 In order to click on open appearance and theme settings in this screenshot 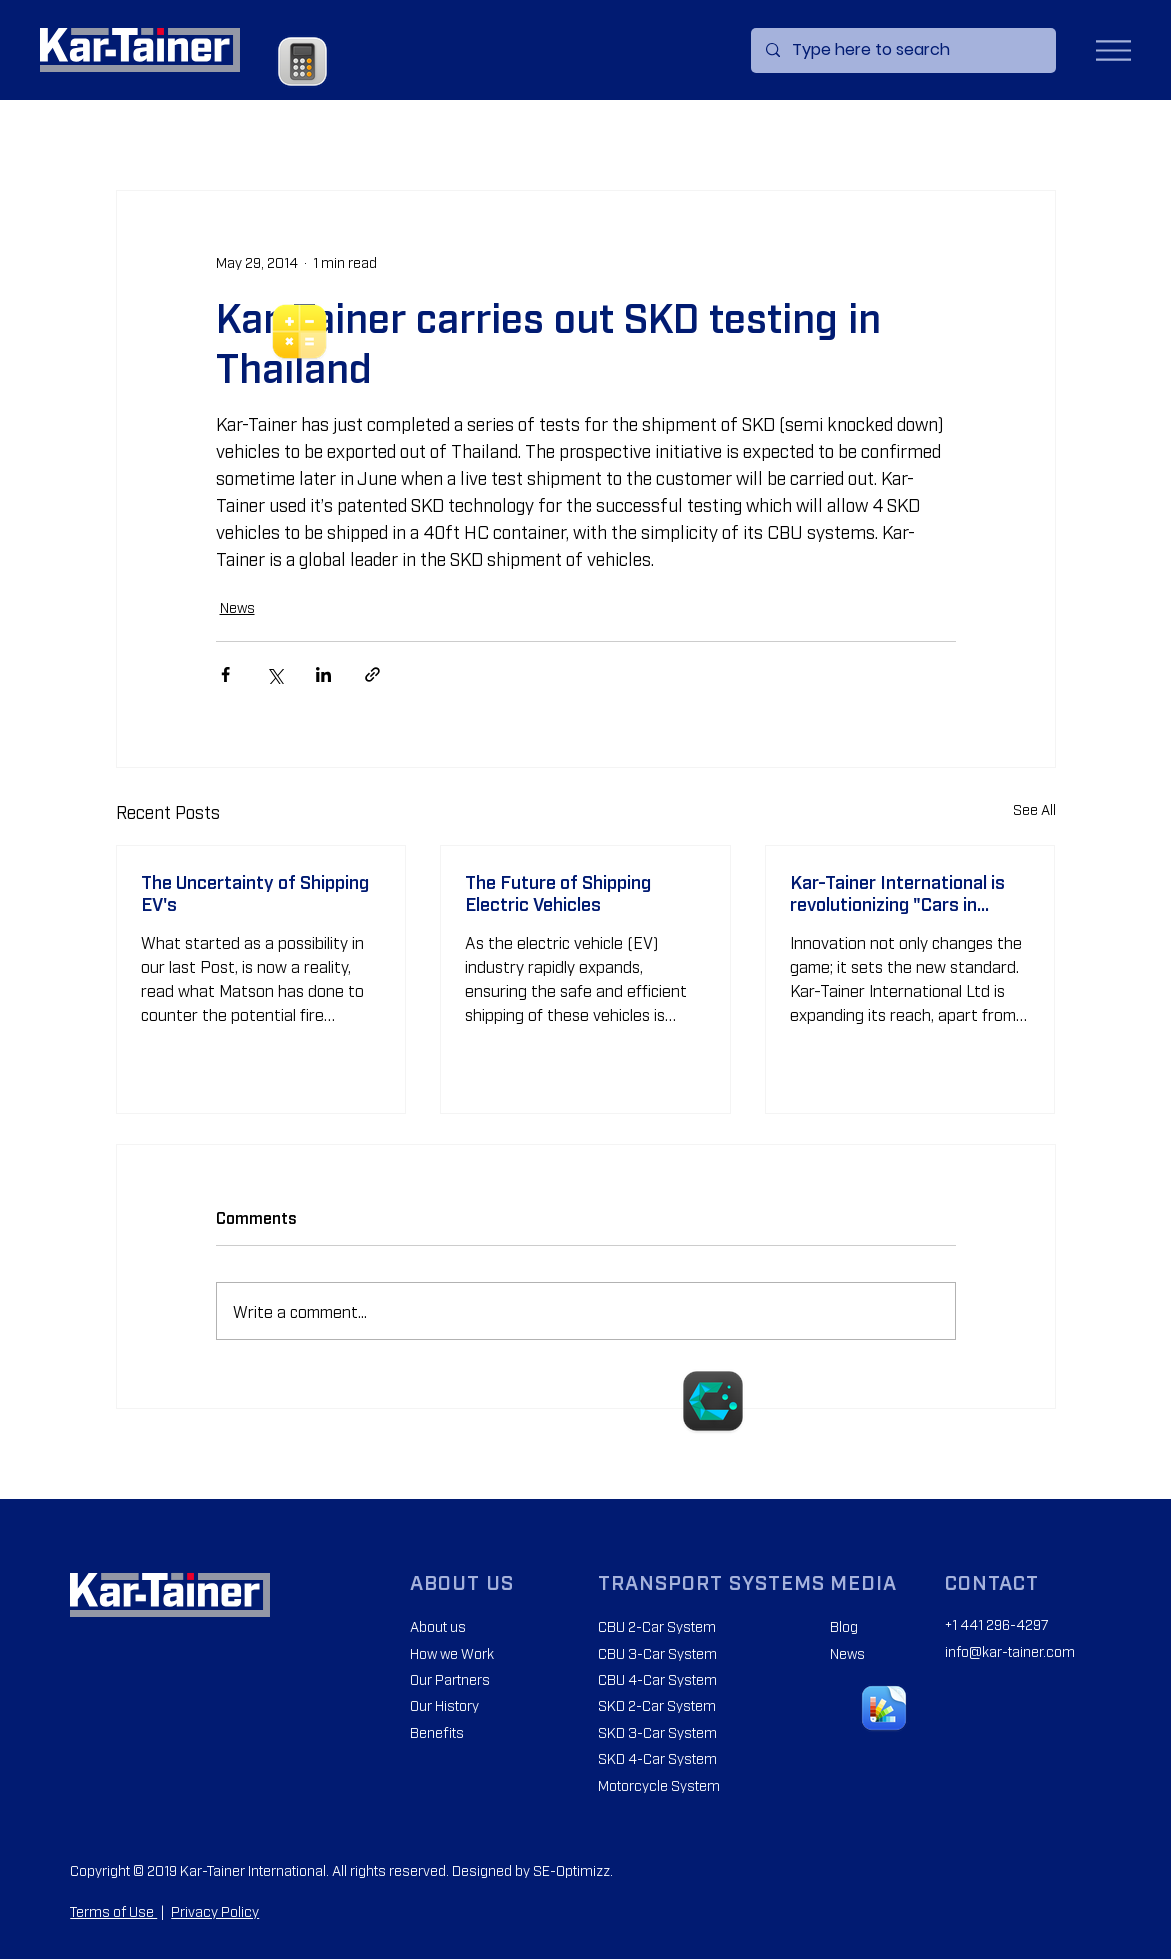, I will do `click(884, 1708)`.